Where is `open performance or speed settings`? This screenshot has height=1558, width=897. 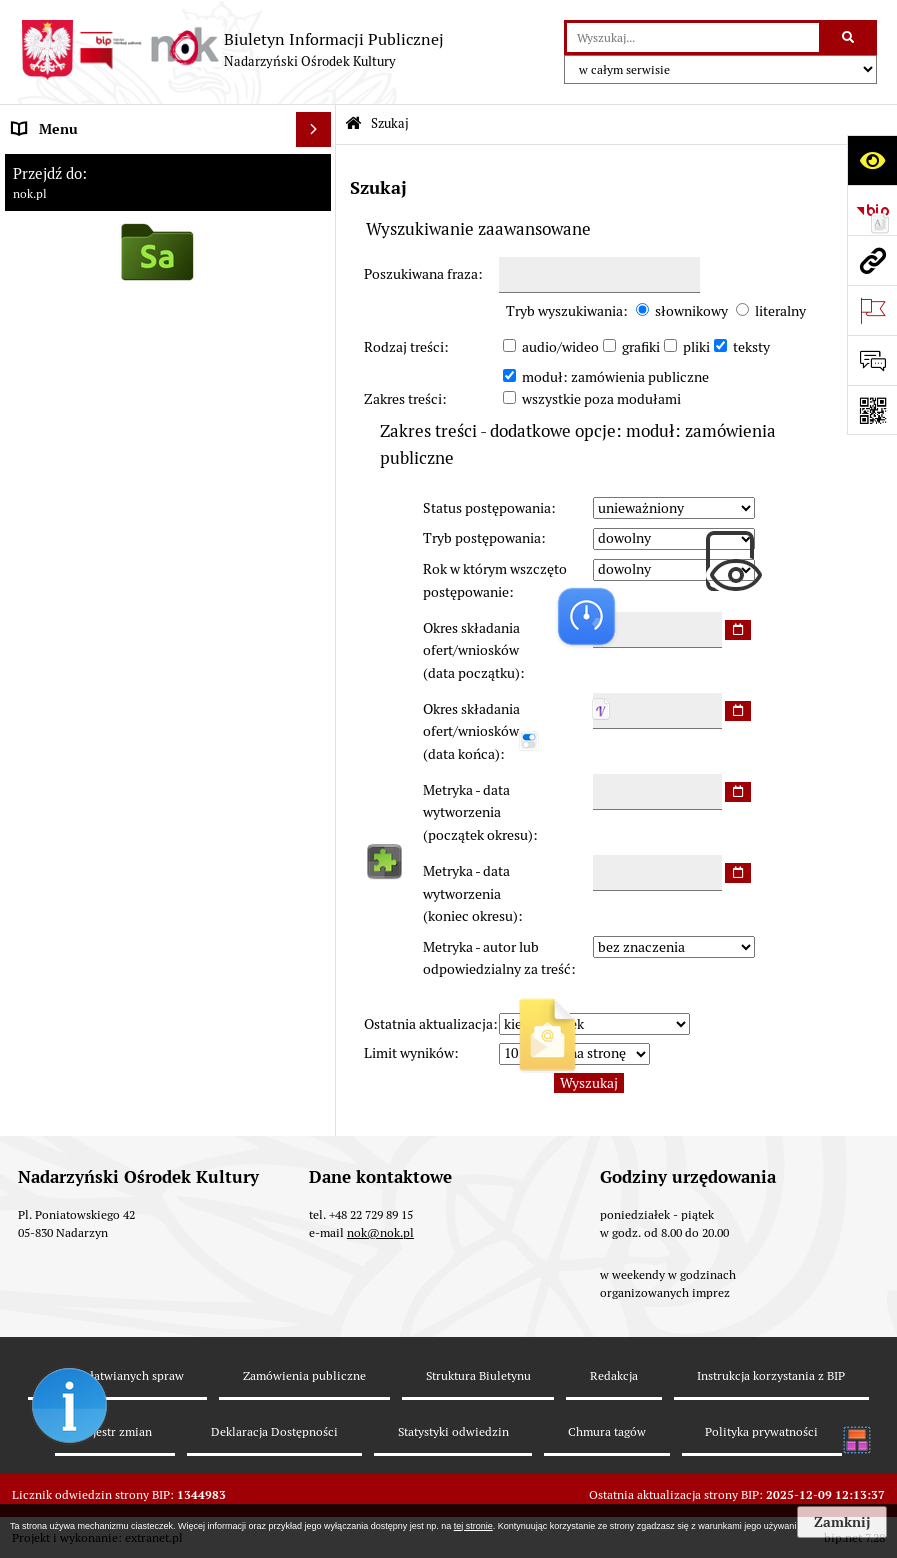 open performance or speed settings is located at coordinates (586, 617).